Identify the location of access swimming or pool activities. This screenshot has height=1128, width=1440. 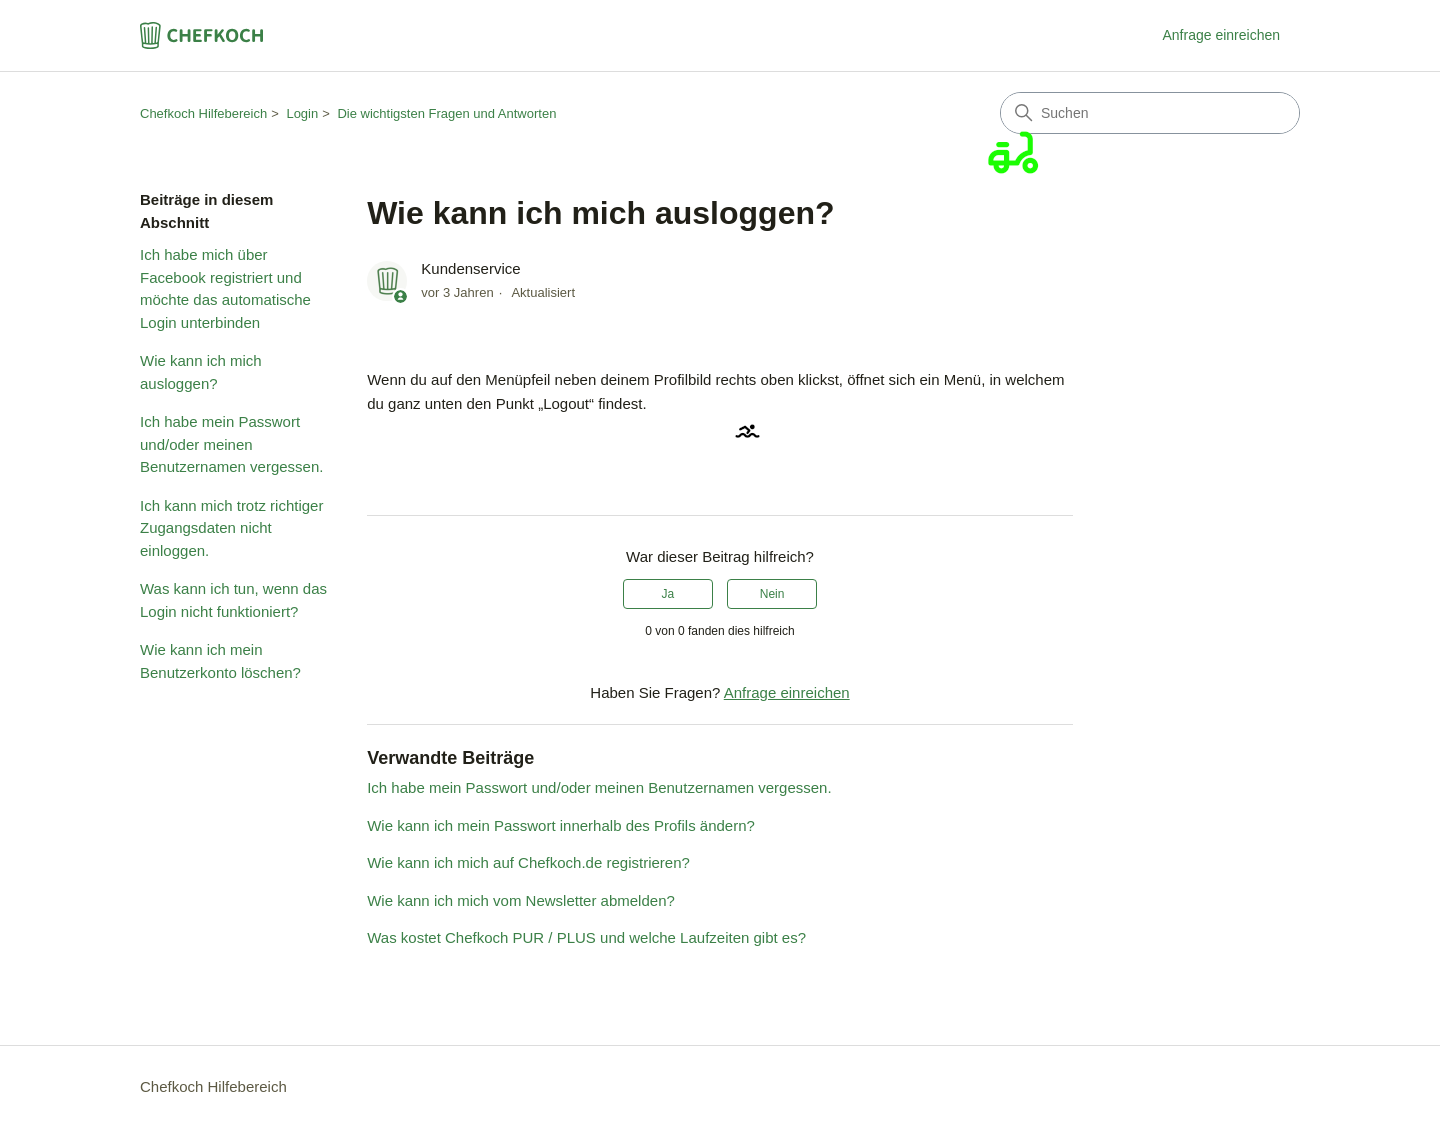
(747, 430).